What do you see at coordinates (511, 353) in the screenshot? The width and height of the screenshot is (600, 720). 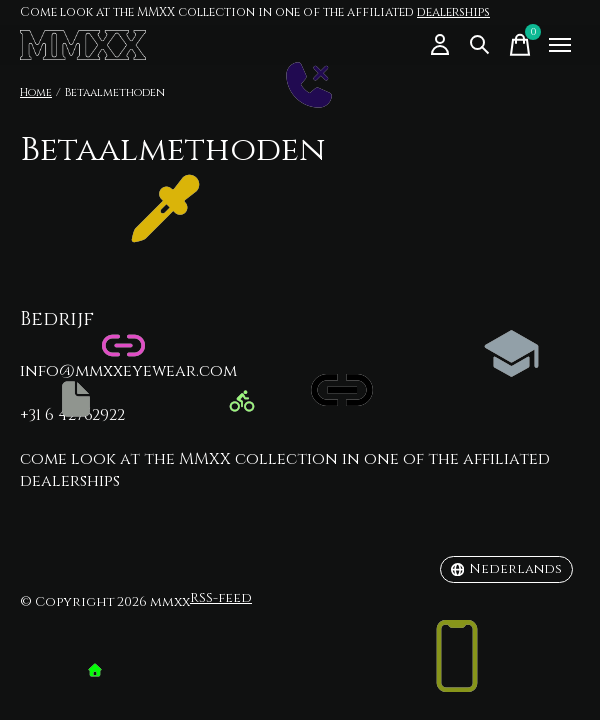 I see `access education or learning features` at bounding box center [511, 353].